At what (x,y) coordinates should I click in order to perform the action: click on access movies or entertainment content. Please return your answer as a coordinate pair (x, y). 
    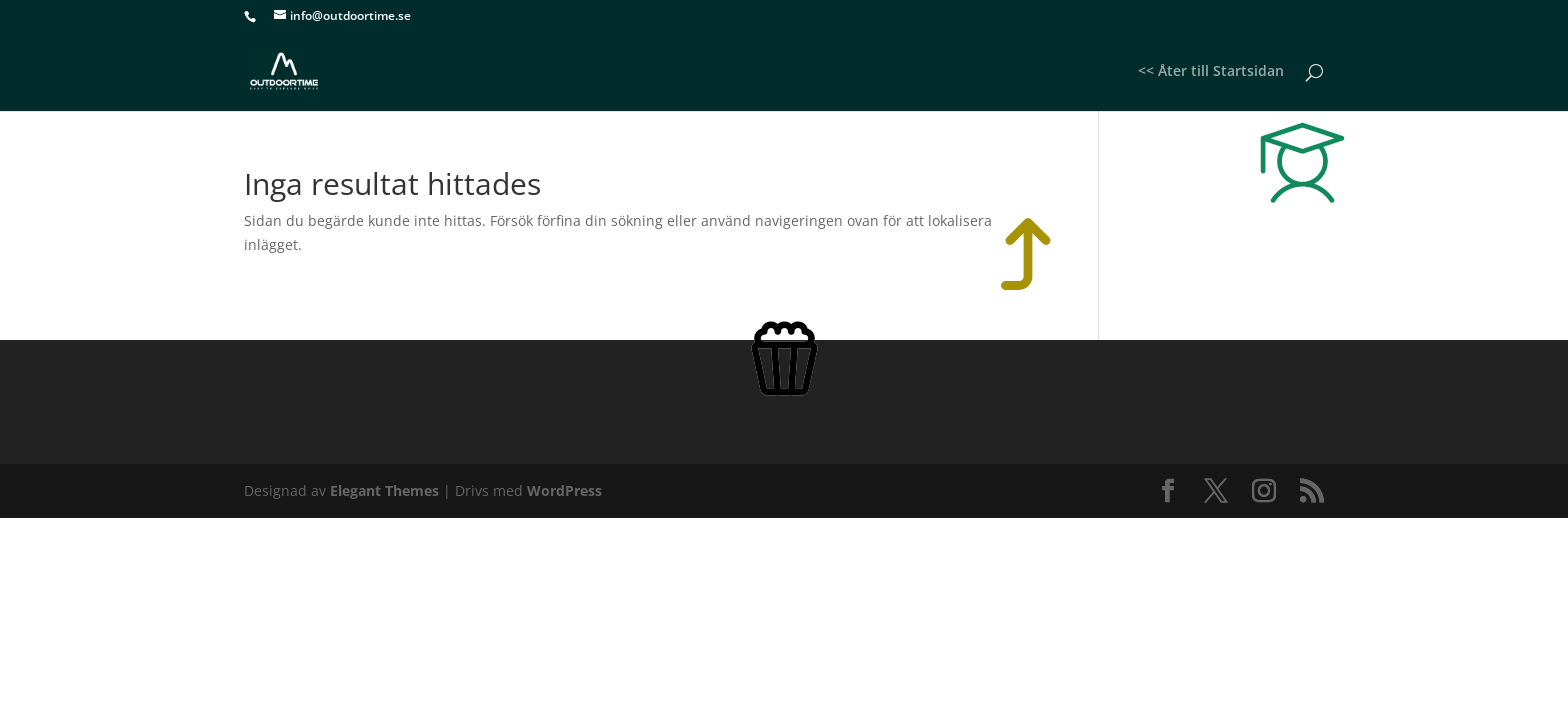
    Looking at the image, I should click on (784, 358).